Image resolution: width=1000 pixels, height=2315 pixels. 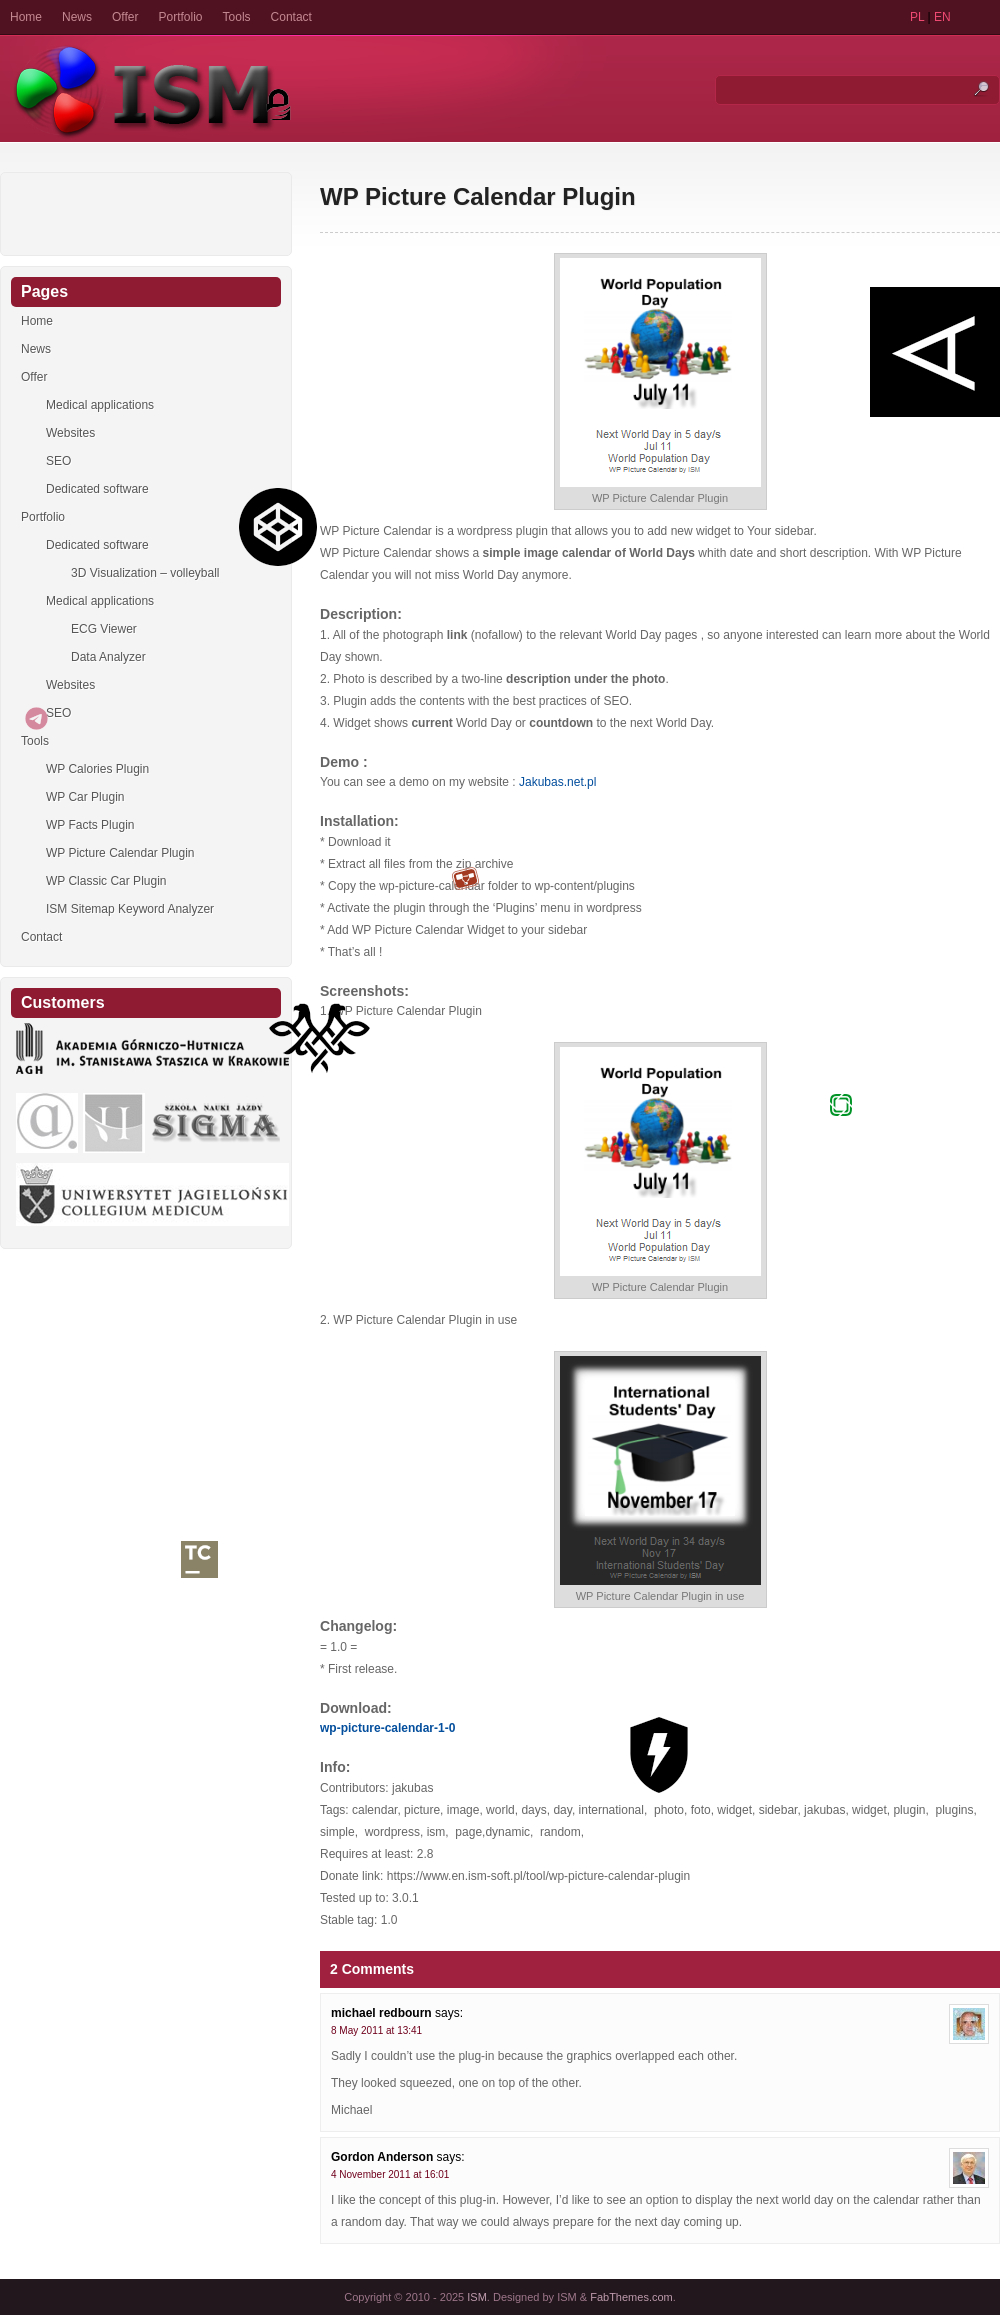 What do you see at coordinates (935, 352) in the screenshot?
I see `aerospike database logo` at bounding box center [935, 352].